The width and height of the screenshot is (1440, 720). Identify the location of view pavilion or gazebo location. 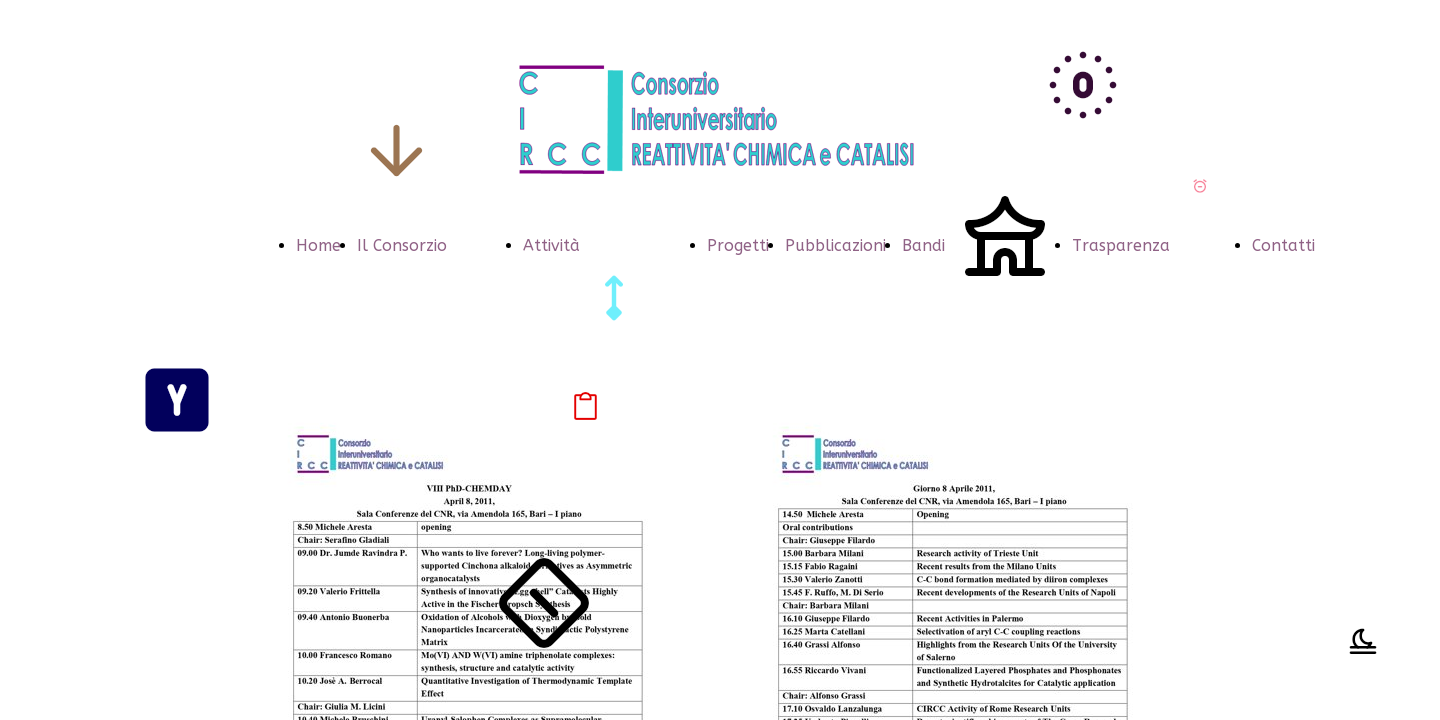
(1005, 236).